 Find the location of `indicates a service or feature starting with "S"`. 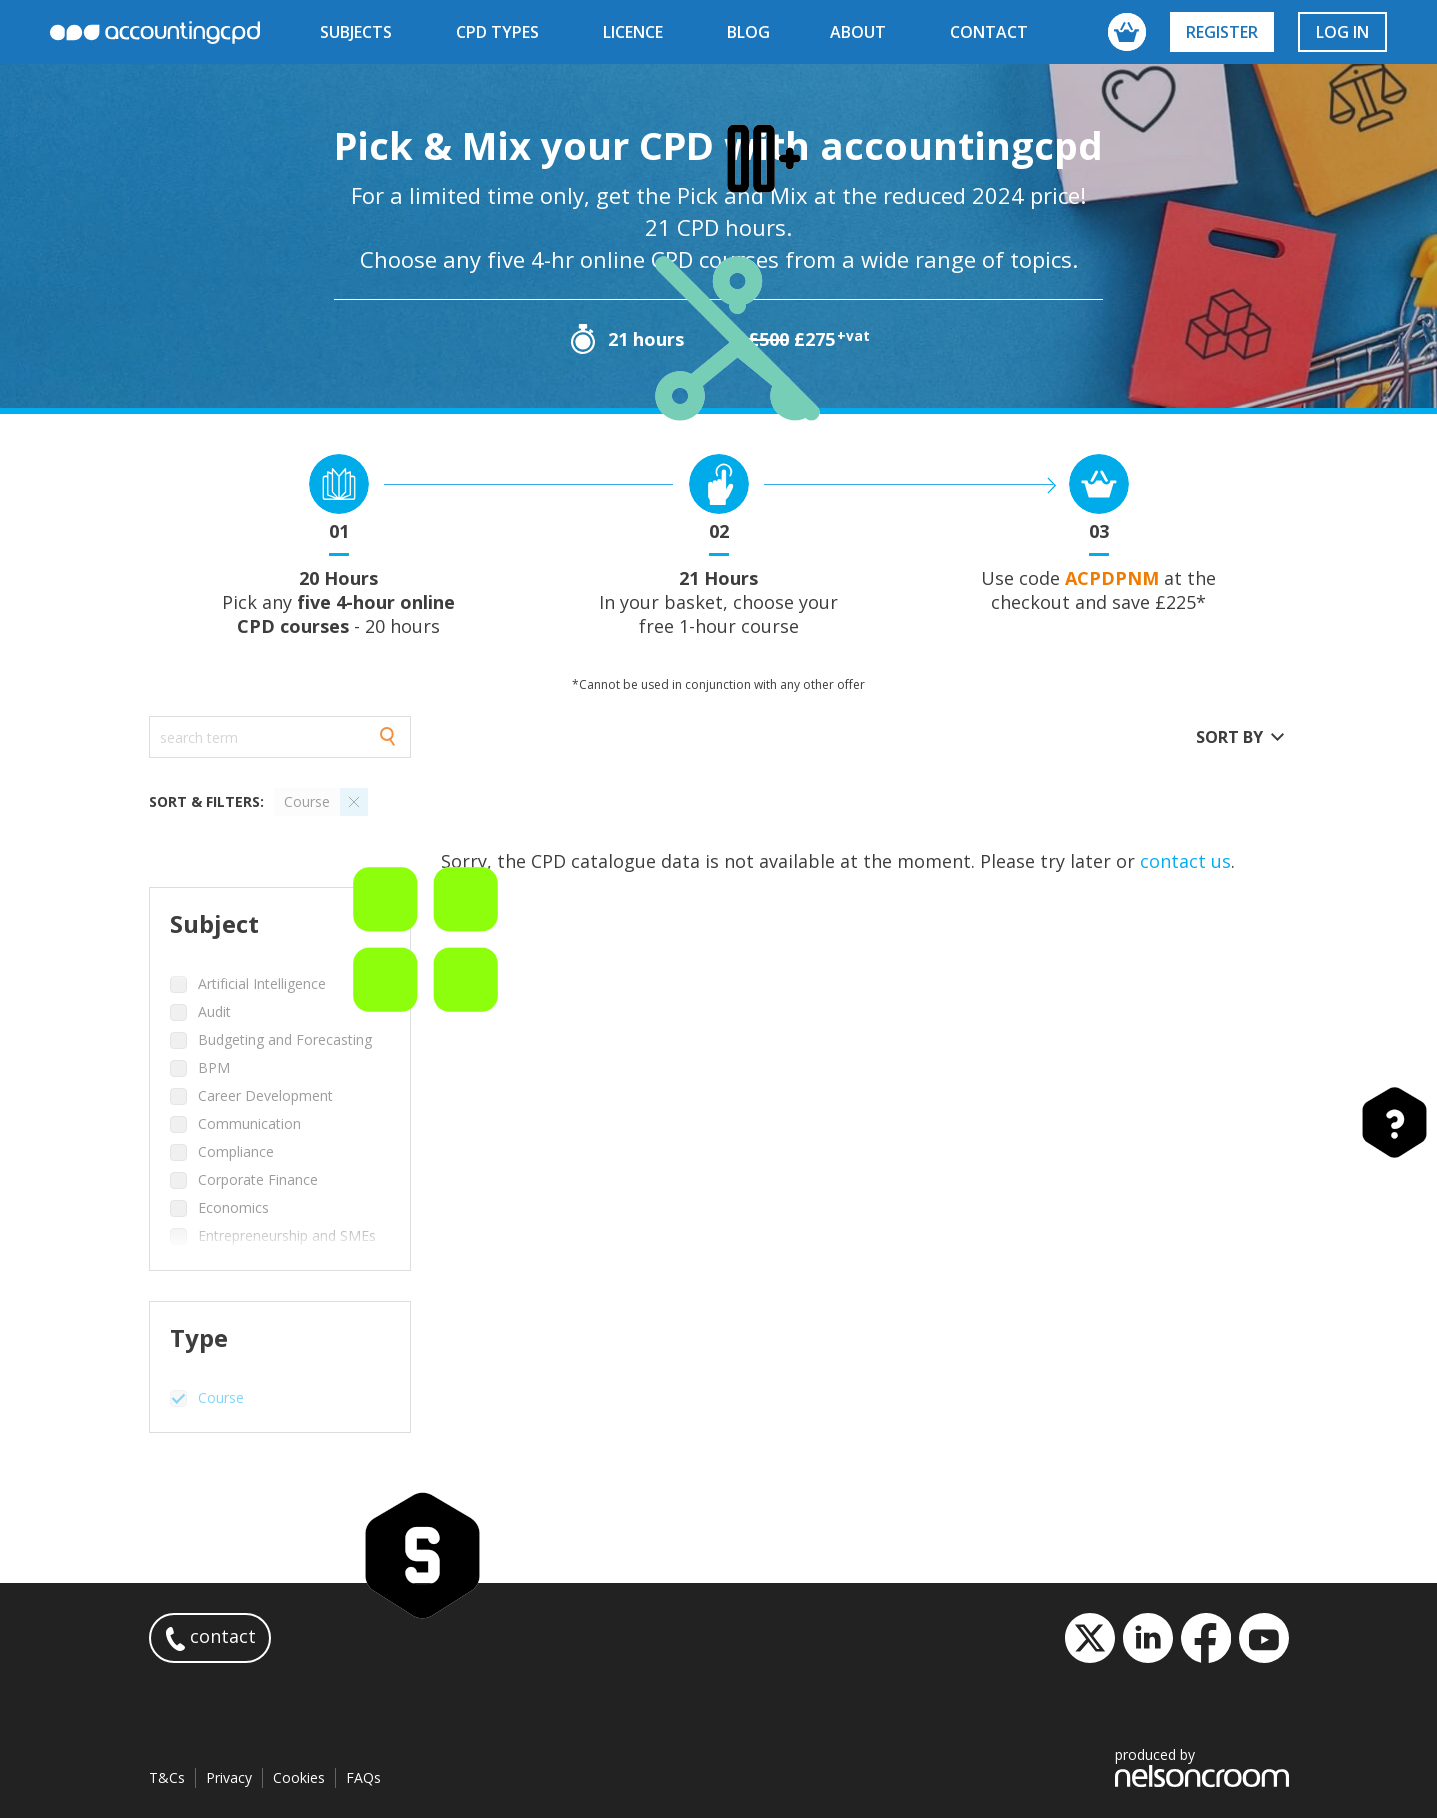

indicates a service or feature starting with "S" is located at coordinates (422, 1555).